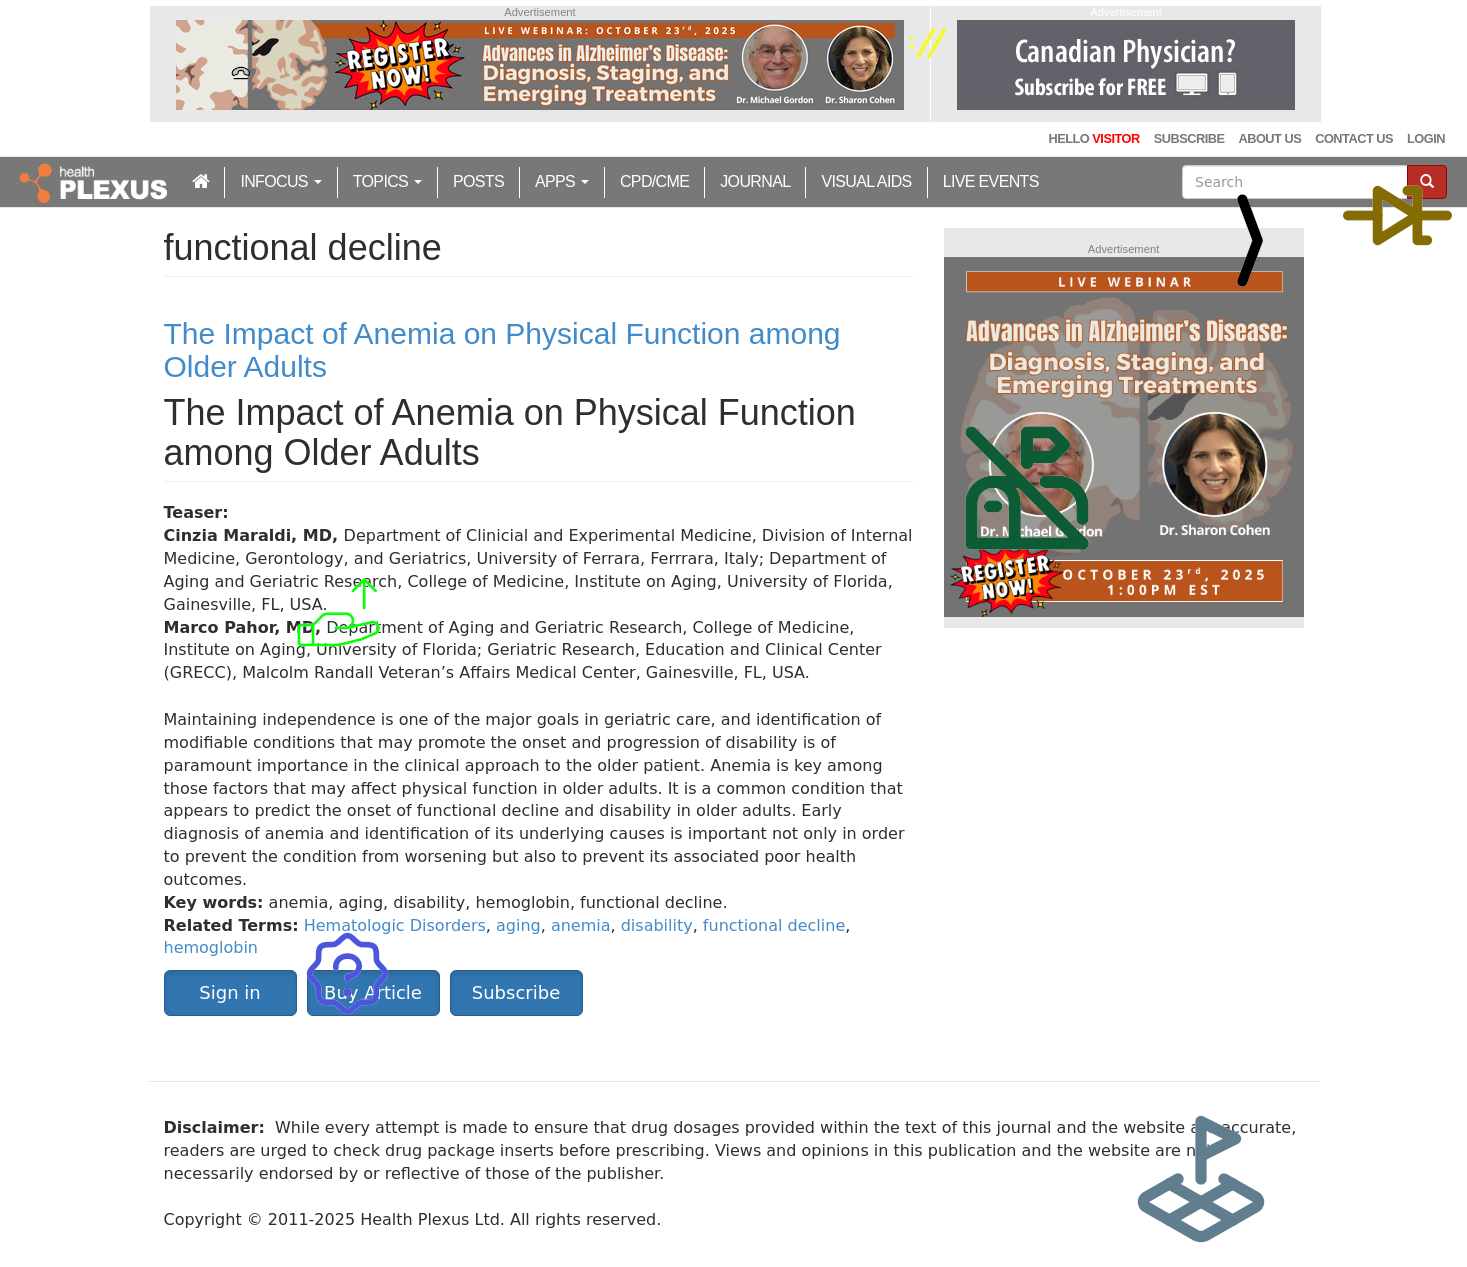 The width and height of the screenshot is (1467, 1267). What do you see at coordinates (1247, 240) in the screenshot?
I see `navigate to the next item or page` at bounding box center [1247, 240].